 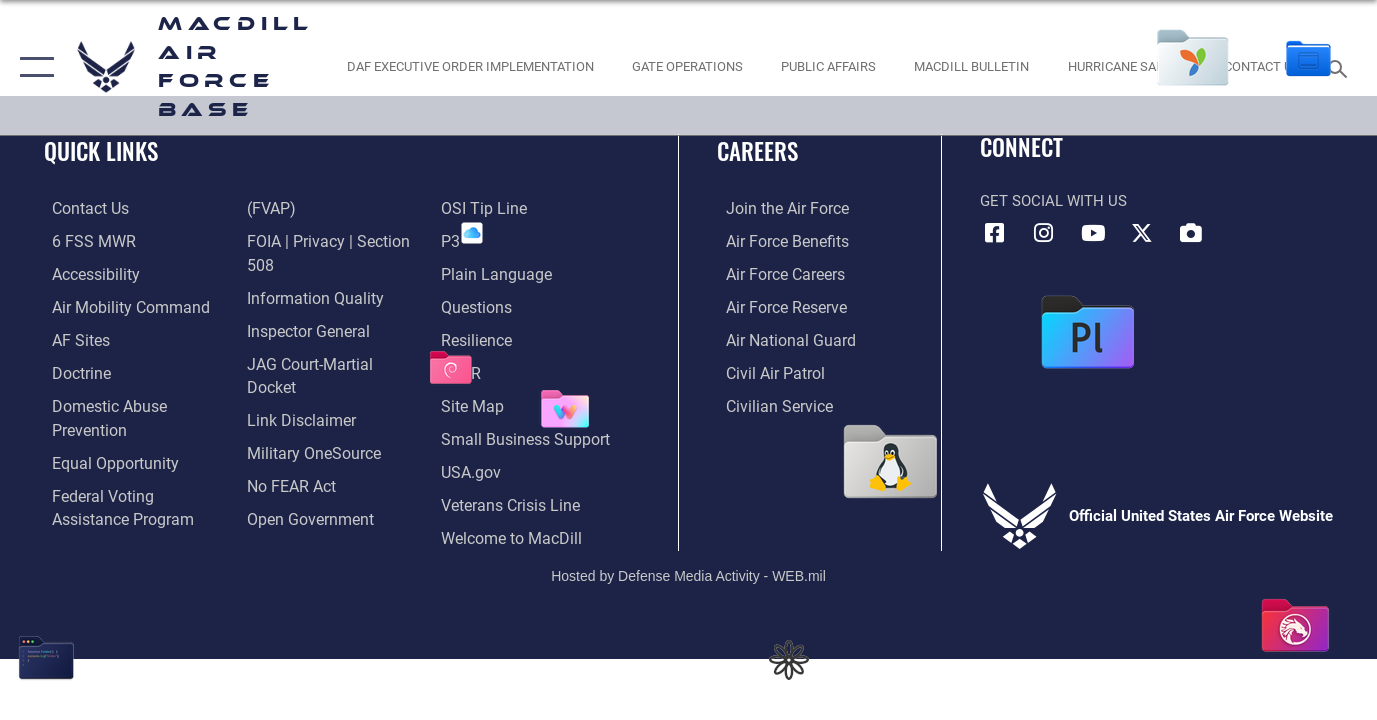 I want to click on open programming projects folder, so click(x=46, y=659).